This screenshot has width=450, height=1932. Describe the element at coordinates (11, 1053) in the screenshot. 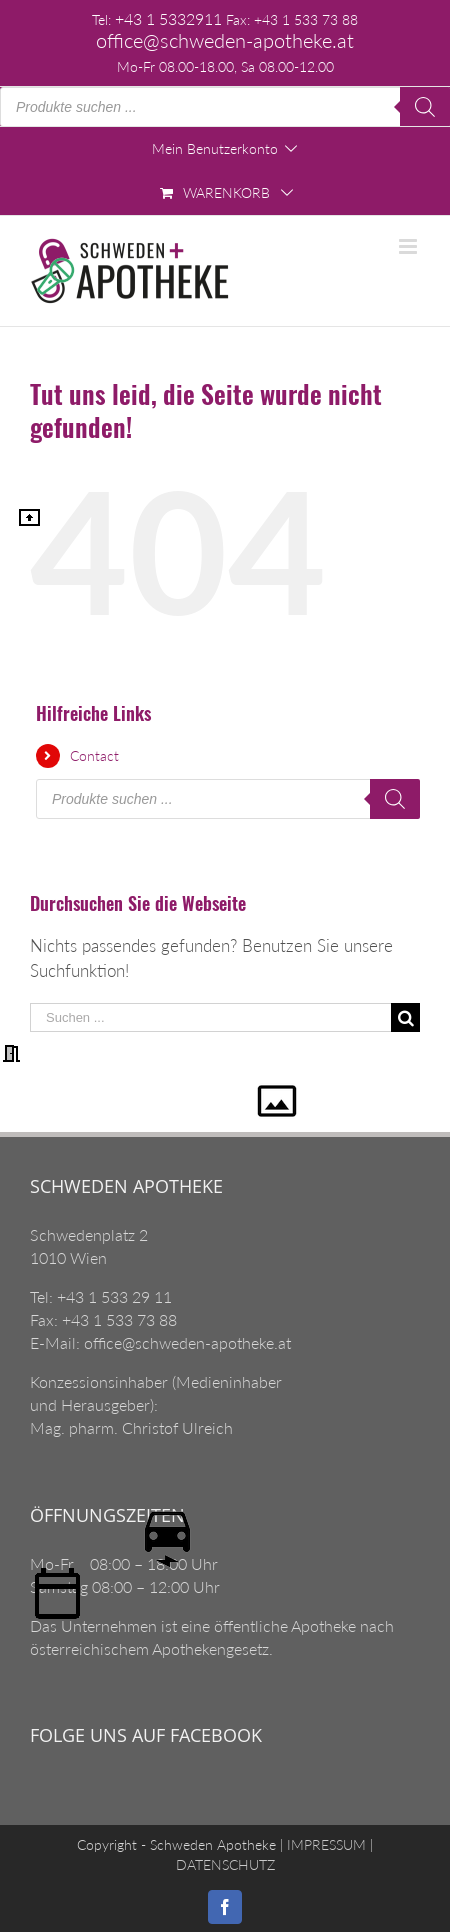

I see `enter or access a meeting room` at that location.